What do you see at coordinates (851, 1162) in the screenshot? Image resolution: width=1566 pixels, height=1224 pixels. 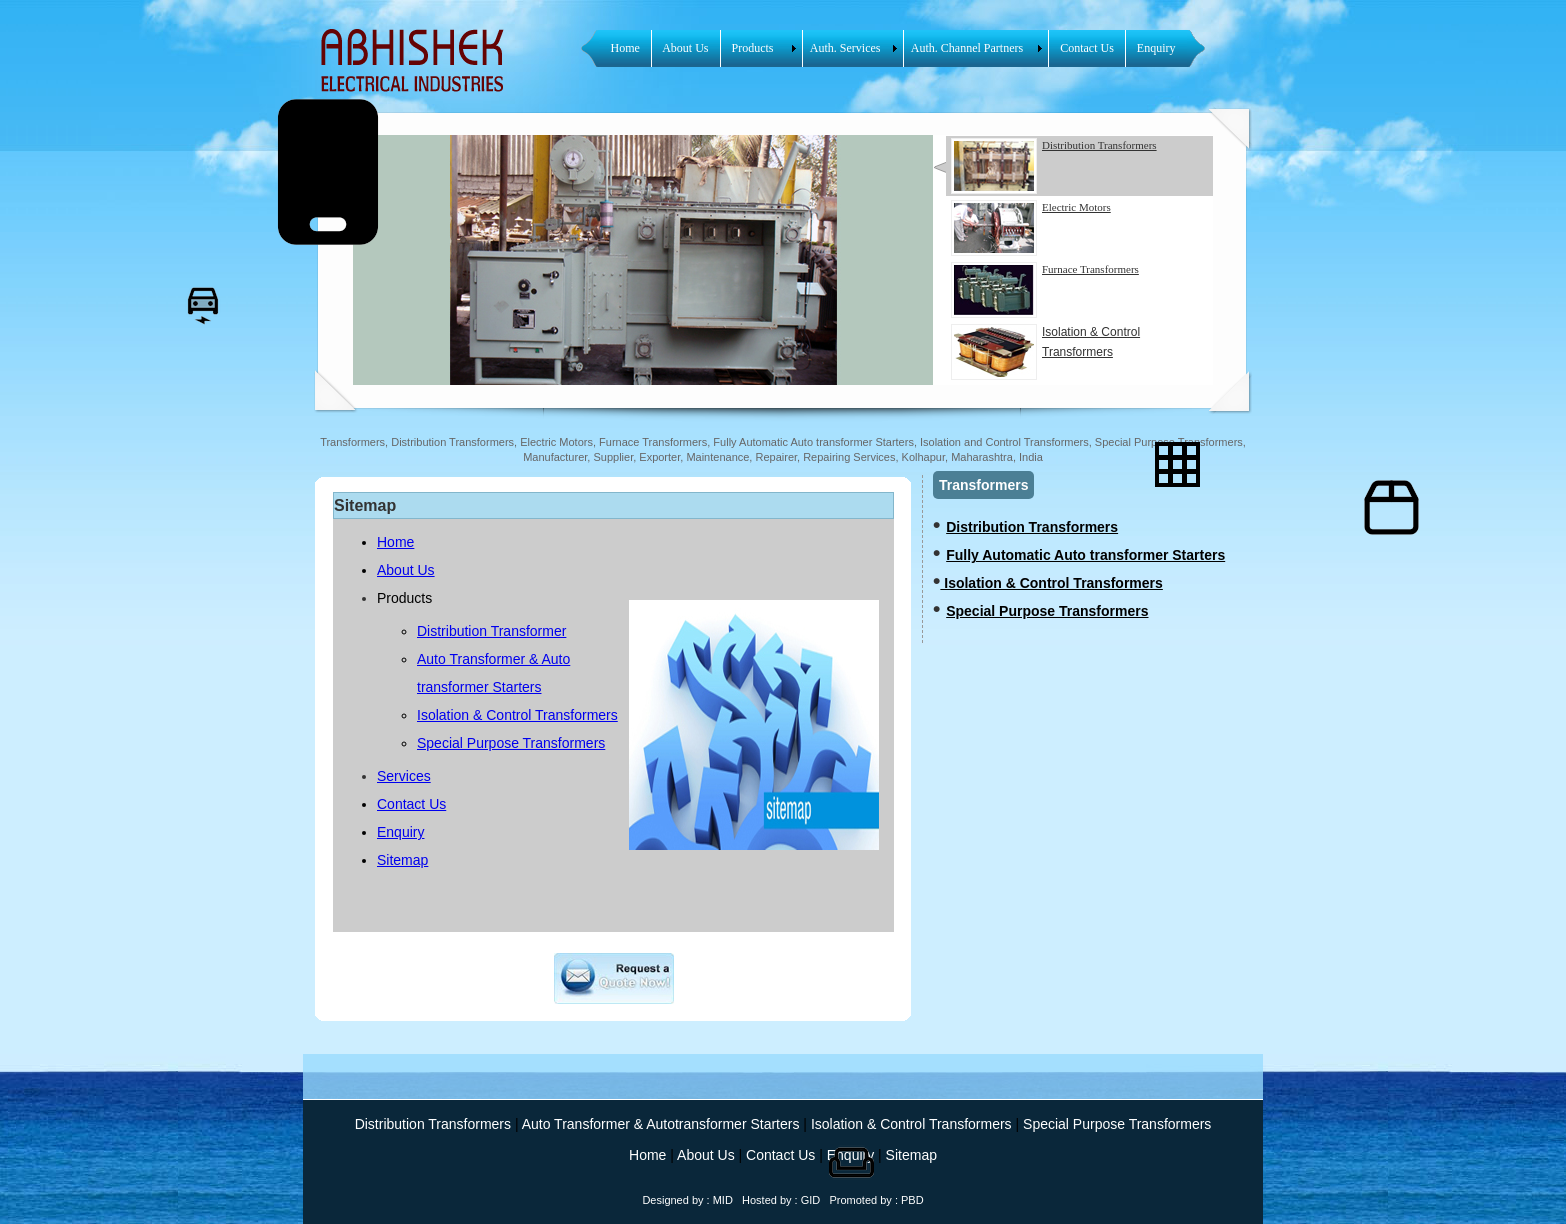 I see `access weekend or leisure content` at bounding box center [851, 1162].